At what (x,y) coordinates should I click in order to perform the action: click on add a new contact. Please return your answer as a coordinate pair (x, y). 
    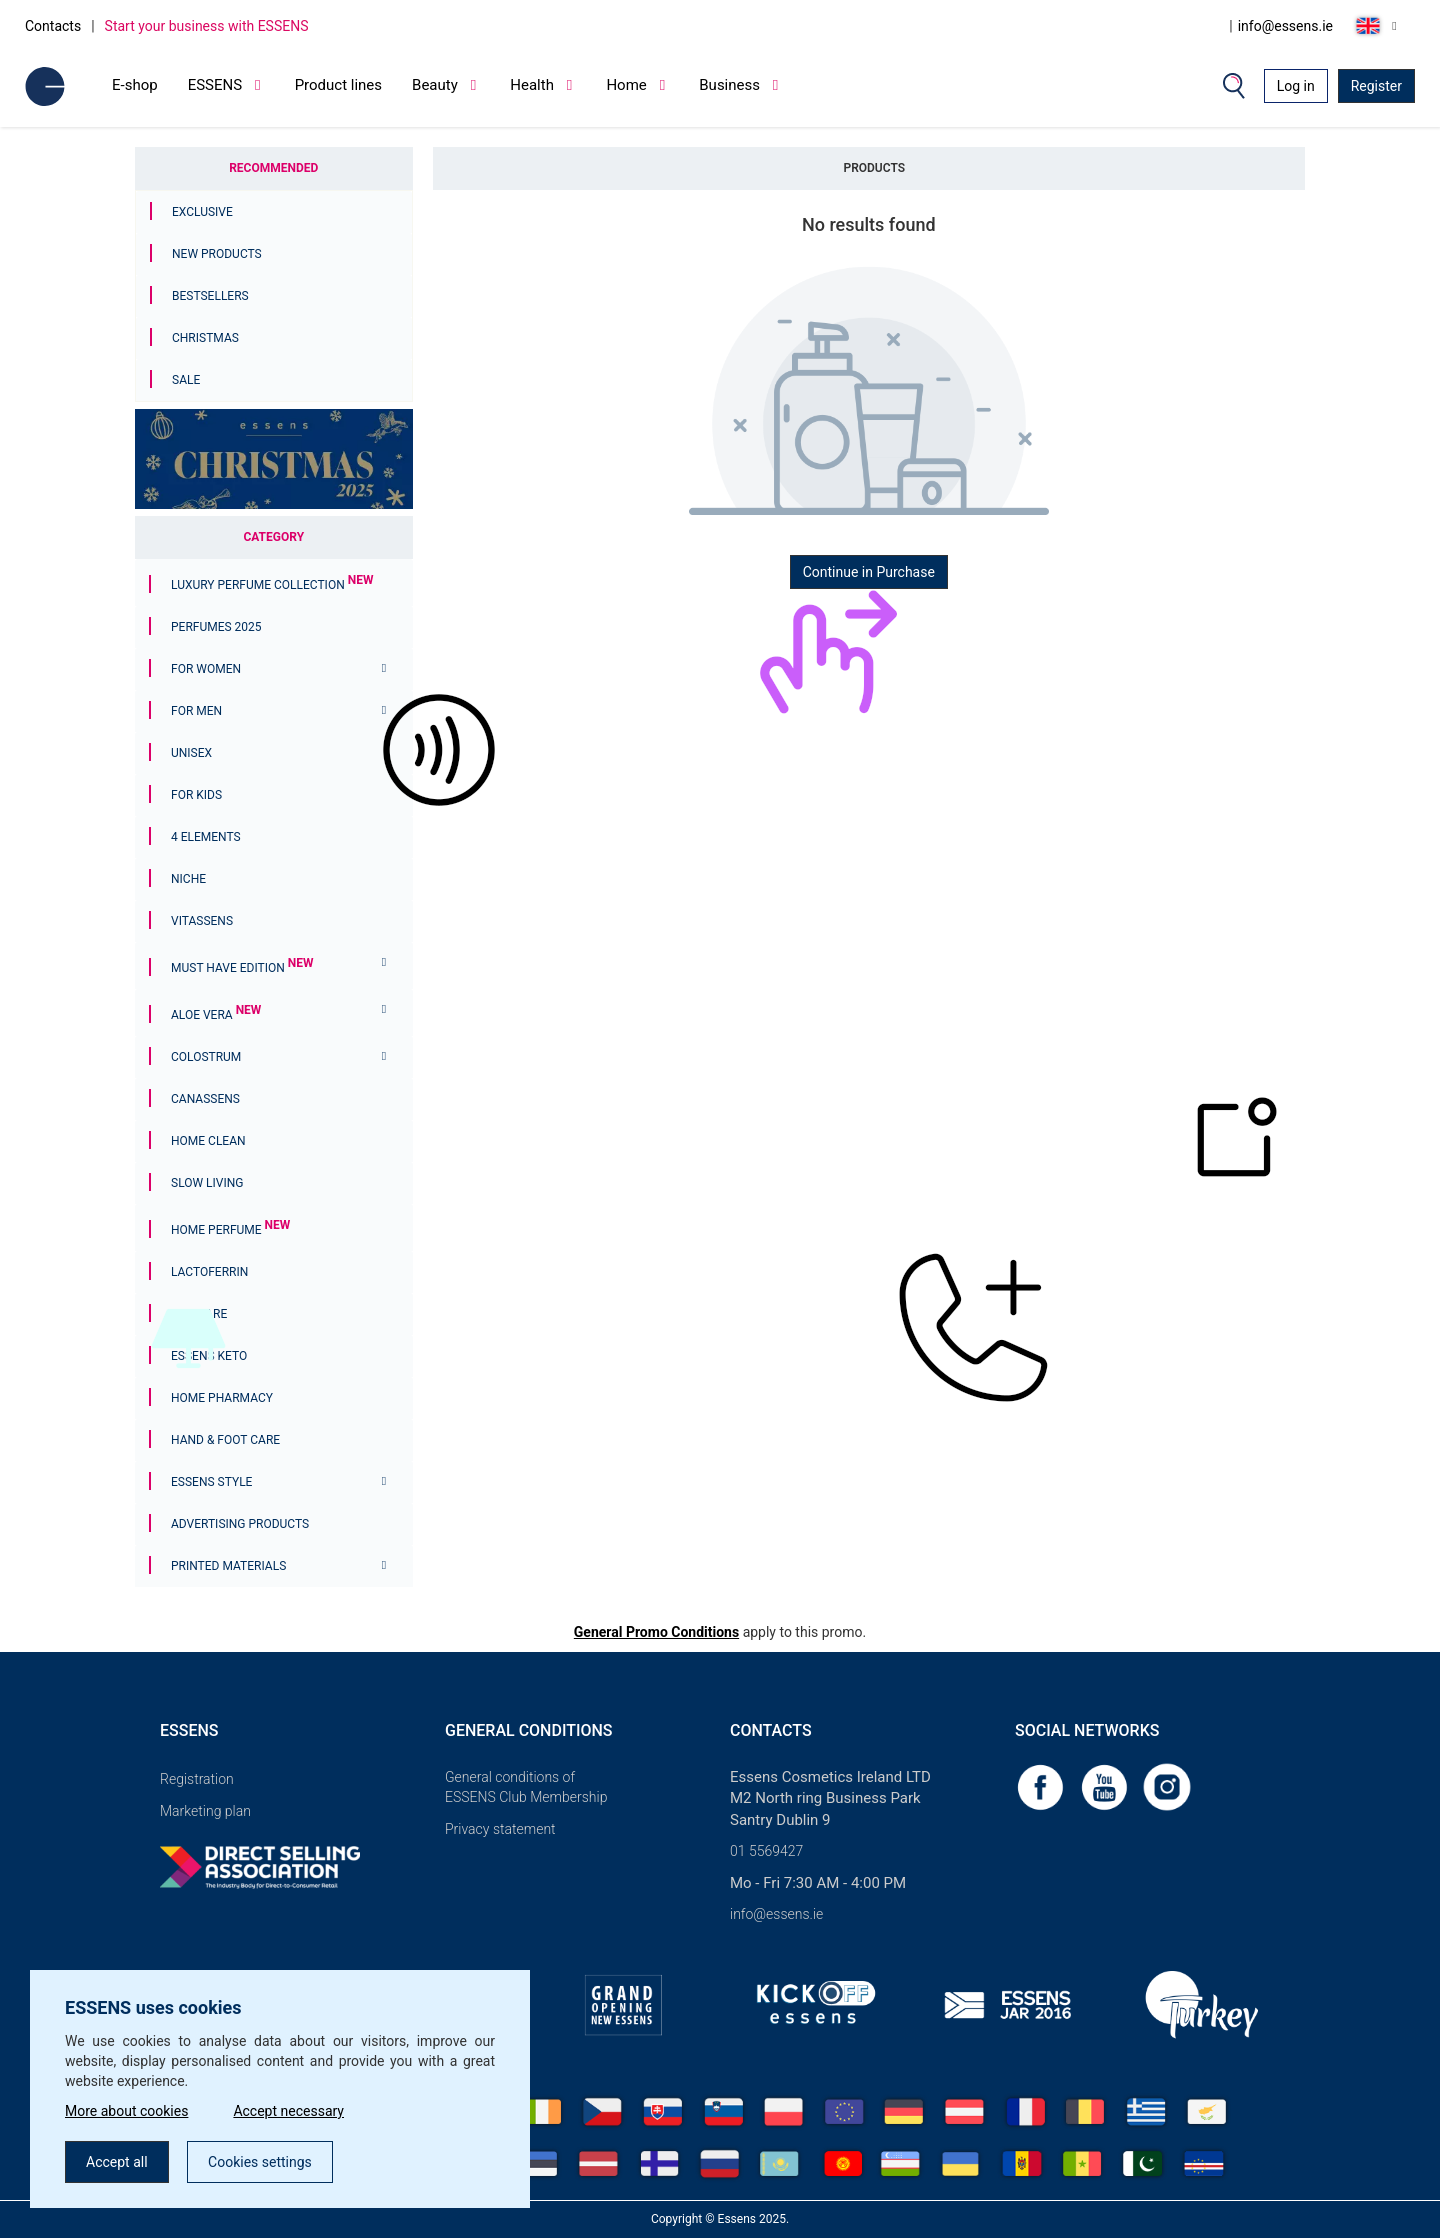
    Looking at the image, I should click on (976, 1324).